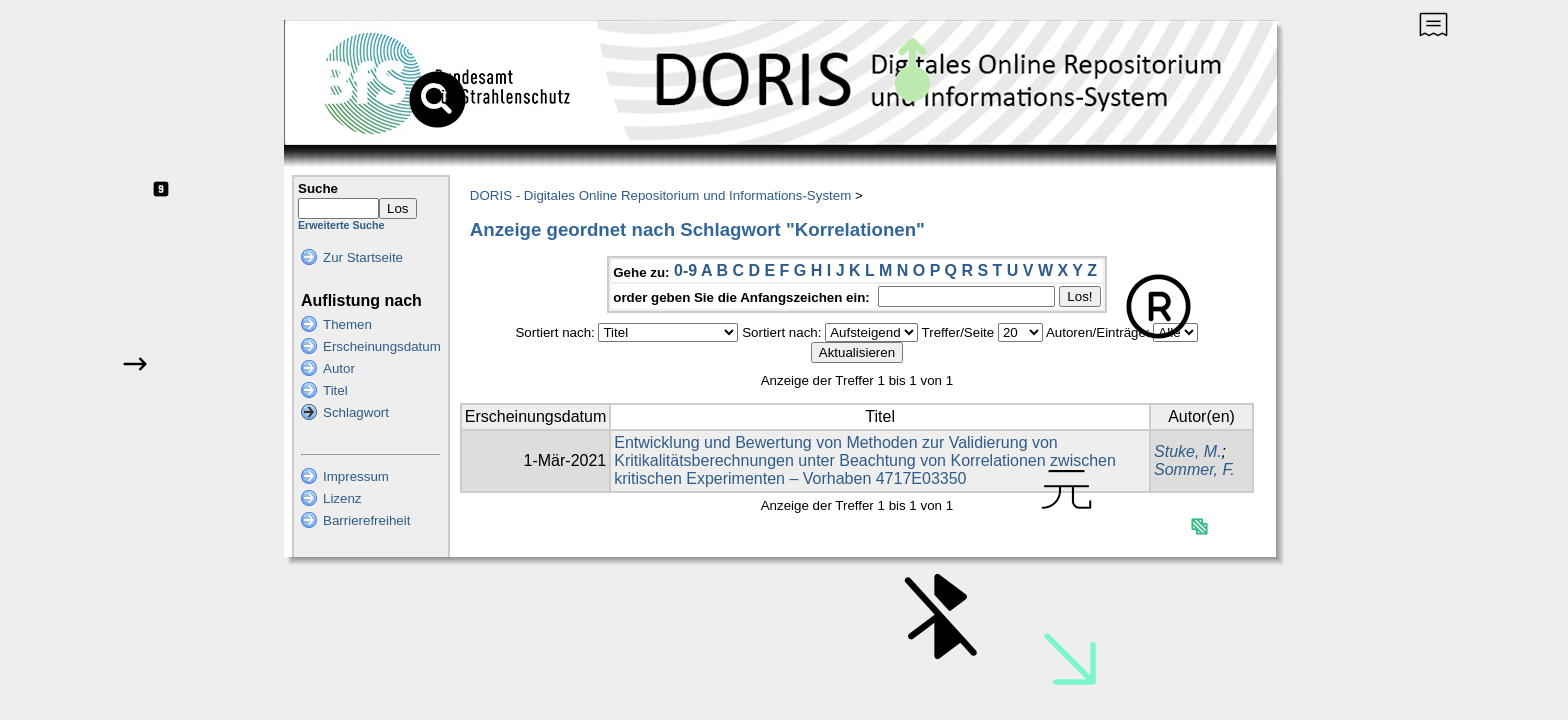  I want to click on proceed to the next step, so click(135, 364).